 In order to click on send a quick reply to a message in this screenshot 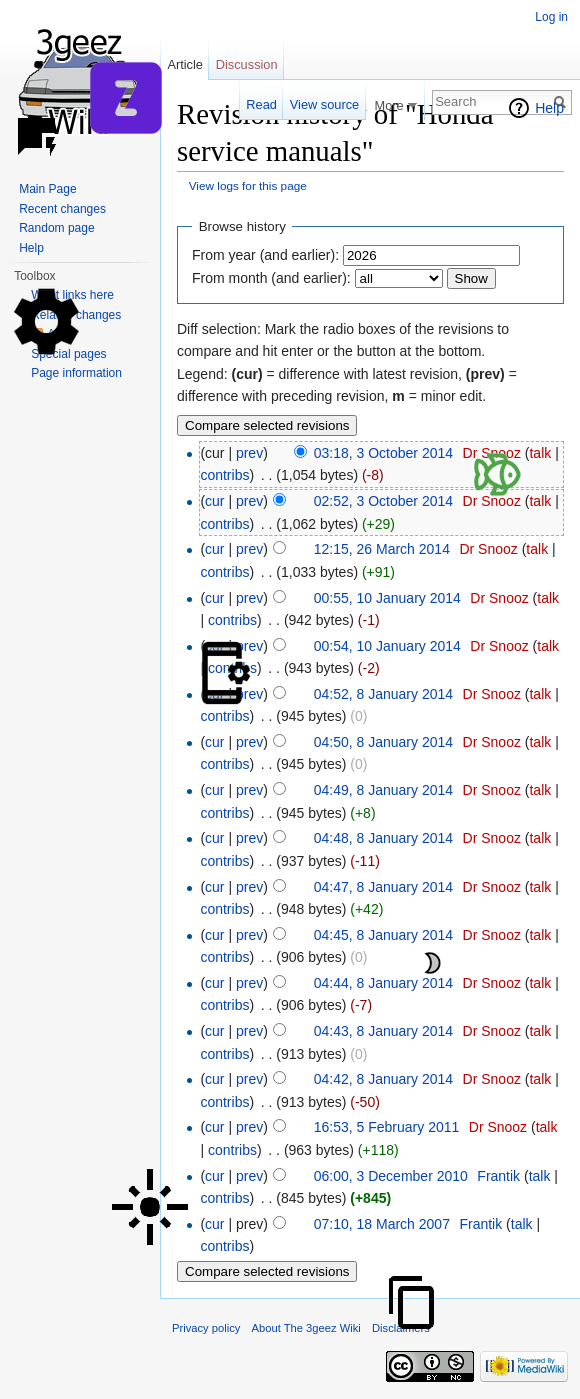, I will do `click(36, 136)`.